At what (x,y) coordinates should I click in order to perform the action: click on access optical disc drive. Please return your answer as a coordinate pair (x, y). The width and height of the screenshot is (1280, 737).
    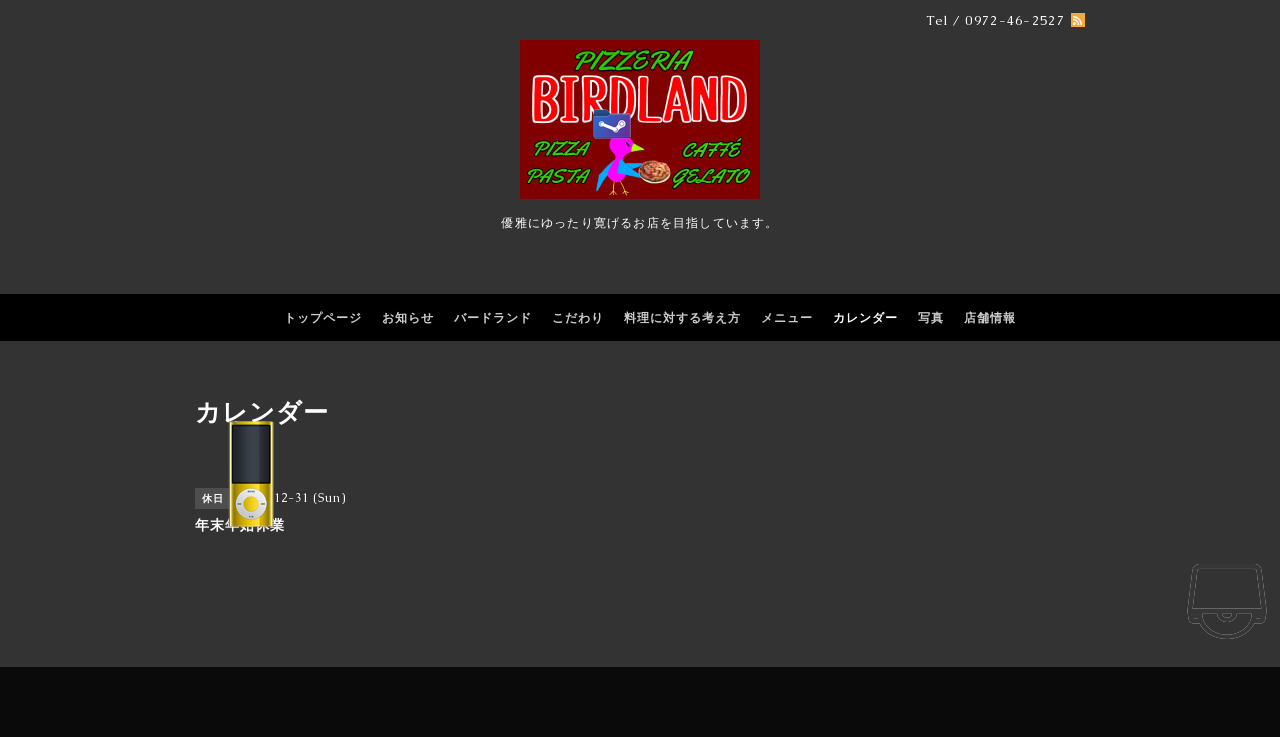
    Looking at the image, I should click on (1227, 599).